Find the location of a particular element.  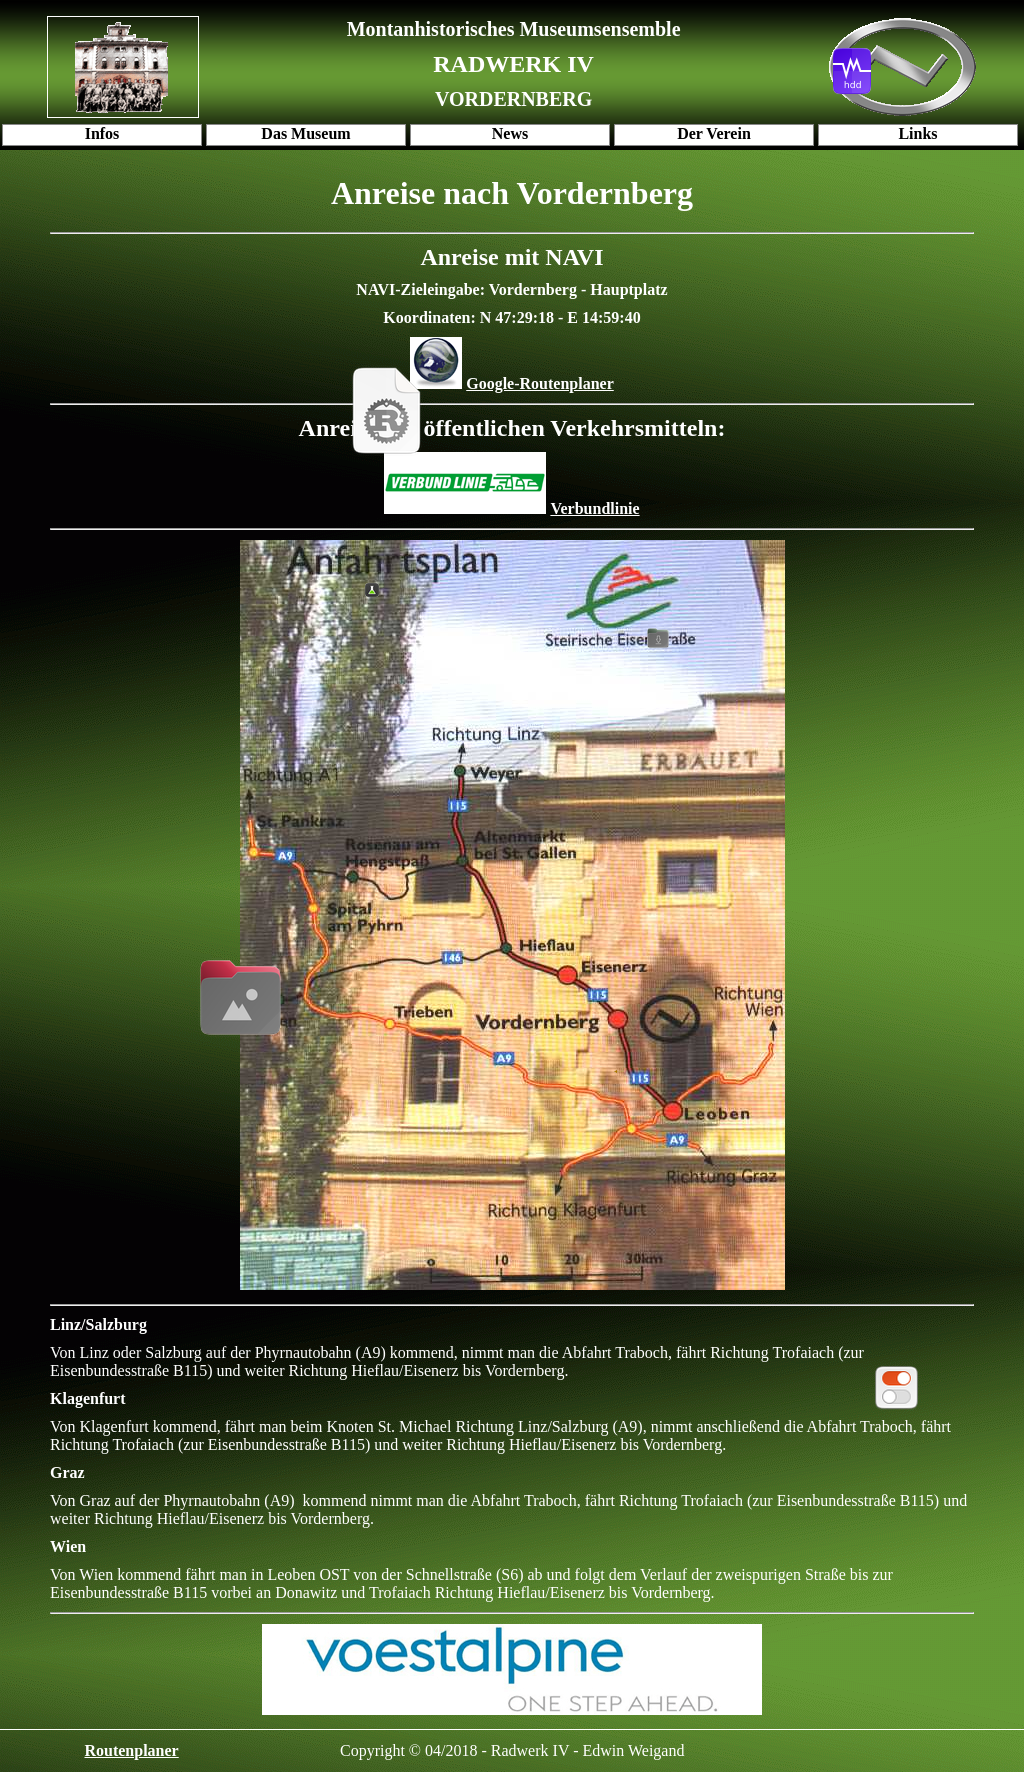

open system settings is located at coordinates (896, 1387).